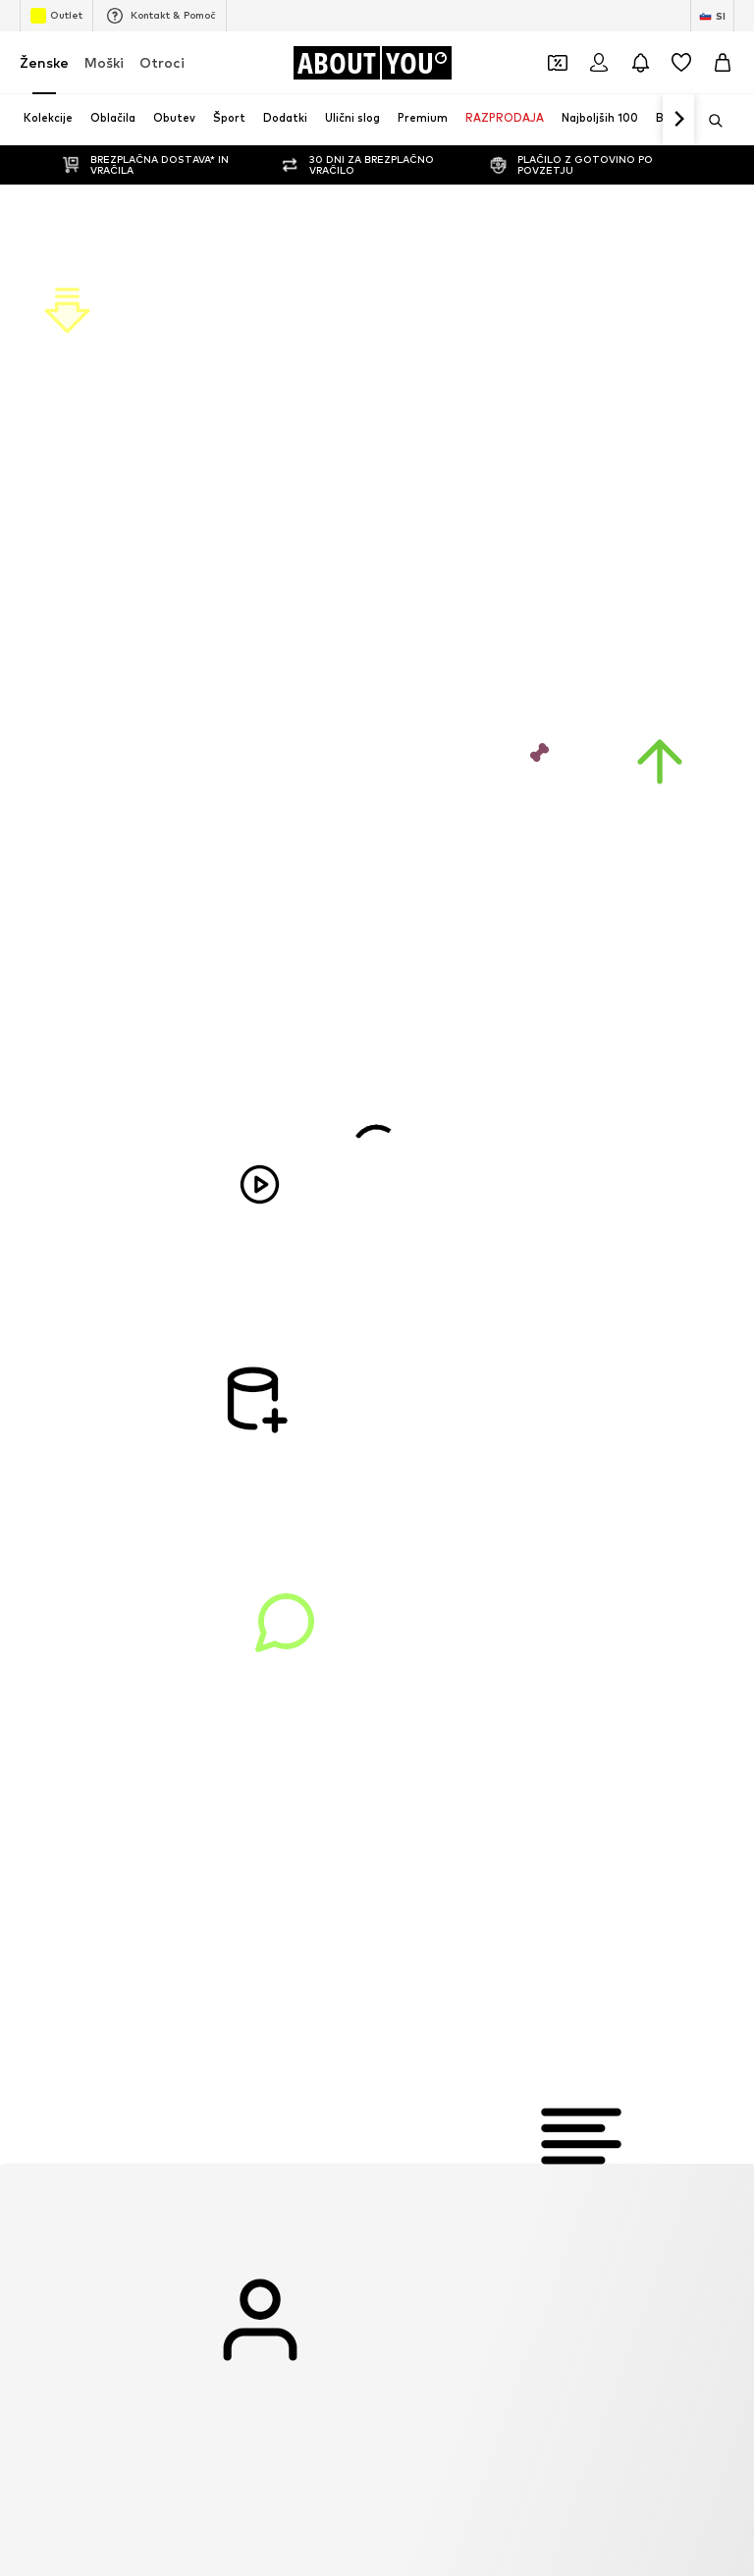 The height and width of the screenshot is (2576, 754). Describe the element at coordinates (581, 2136) in the screenshot. I see `align text to the left` at that location.